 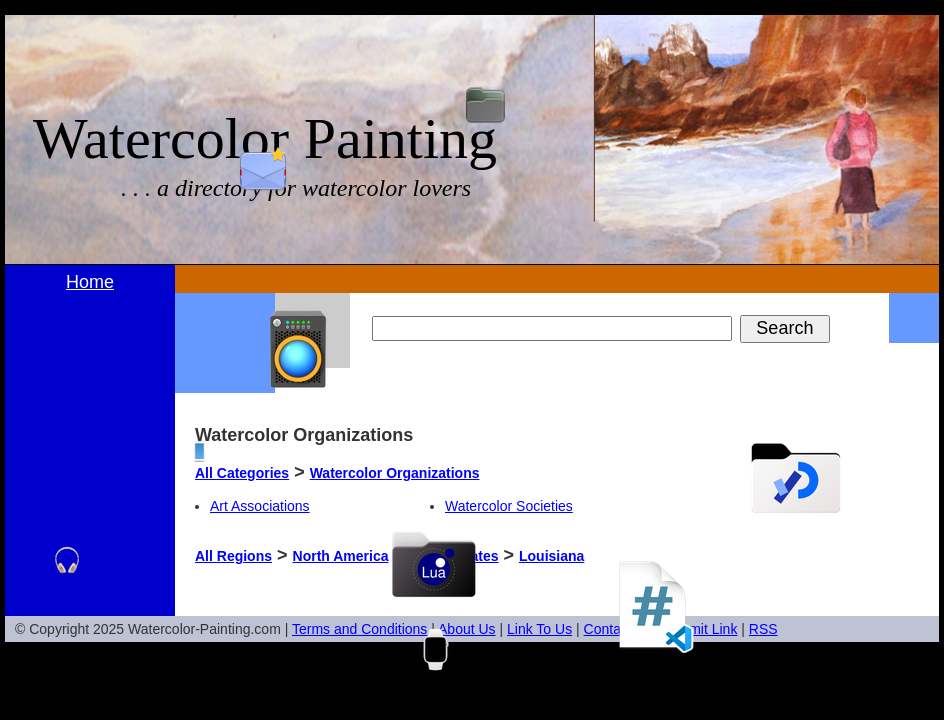 I want to click on mark email as unread, so click(x=263, y=171).